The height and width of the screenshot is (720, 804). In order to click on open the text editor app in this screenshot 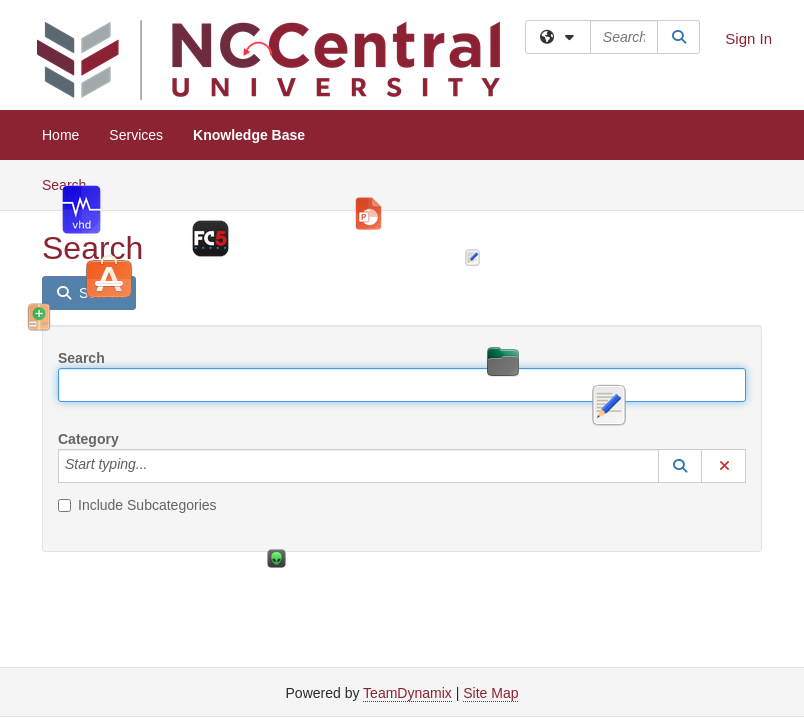, I will do `click(609, 405)`.